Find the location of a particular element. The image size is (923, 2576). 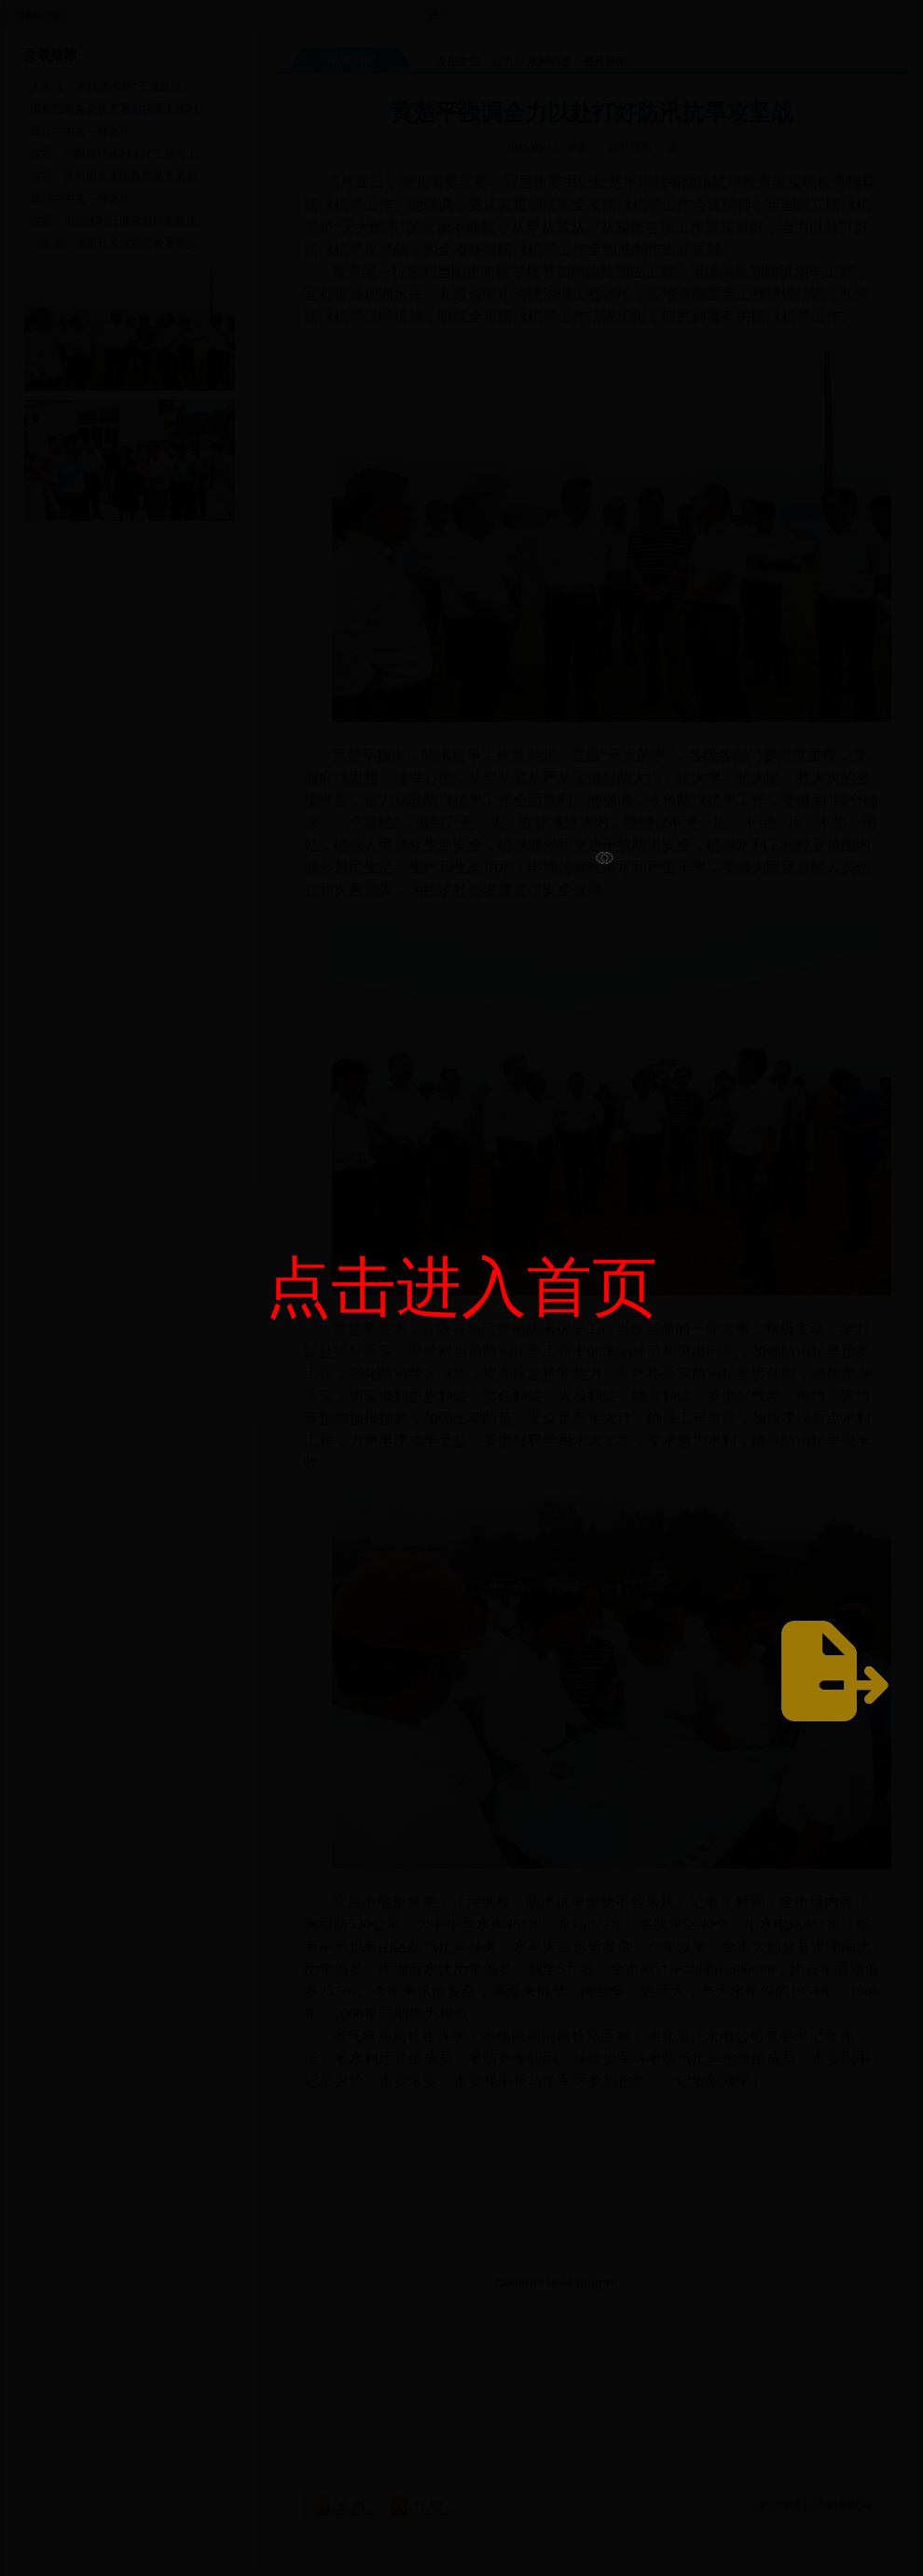

view or preview content is located at coordinates (604, 857).